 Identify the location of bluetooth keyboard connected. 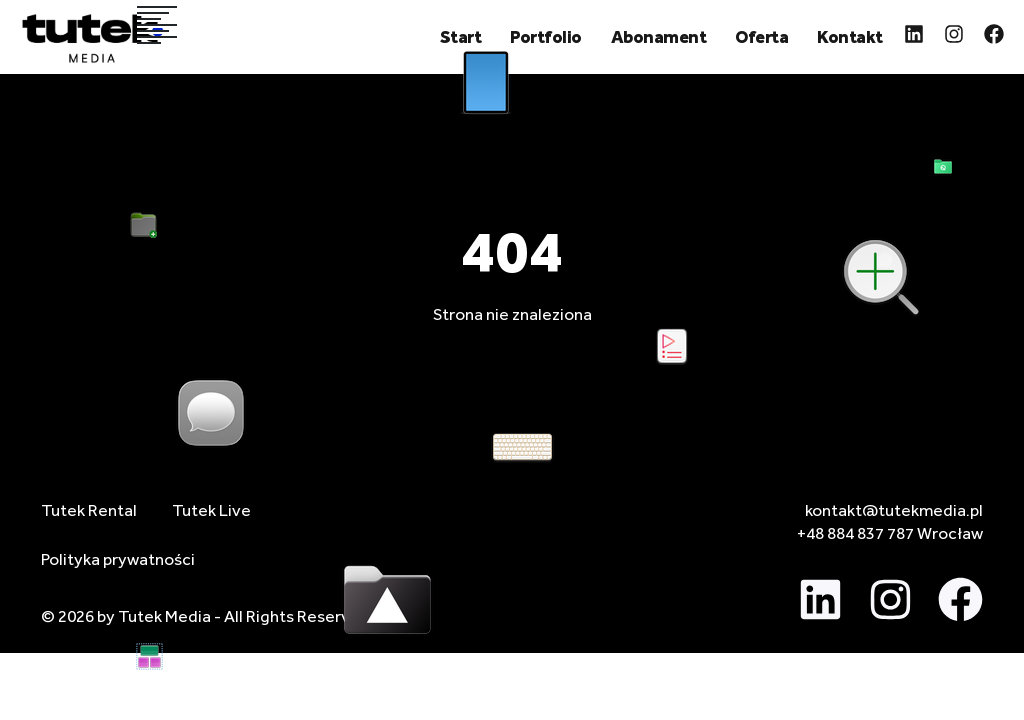
(522, 447).